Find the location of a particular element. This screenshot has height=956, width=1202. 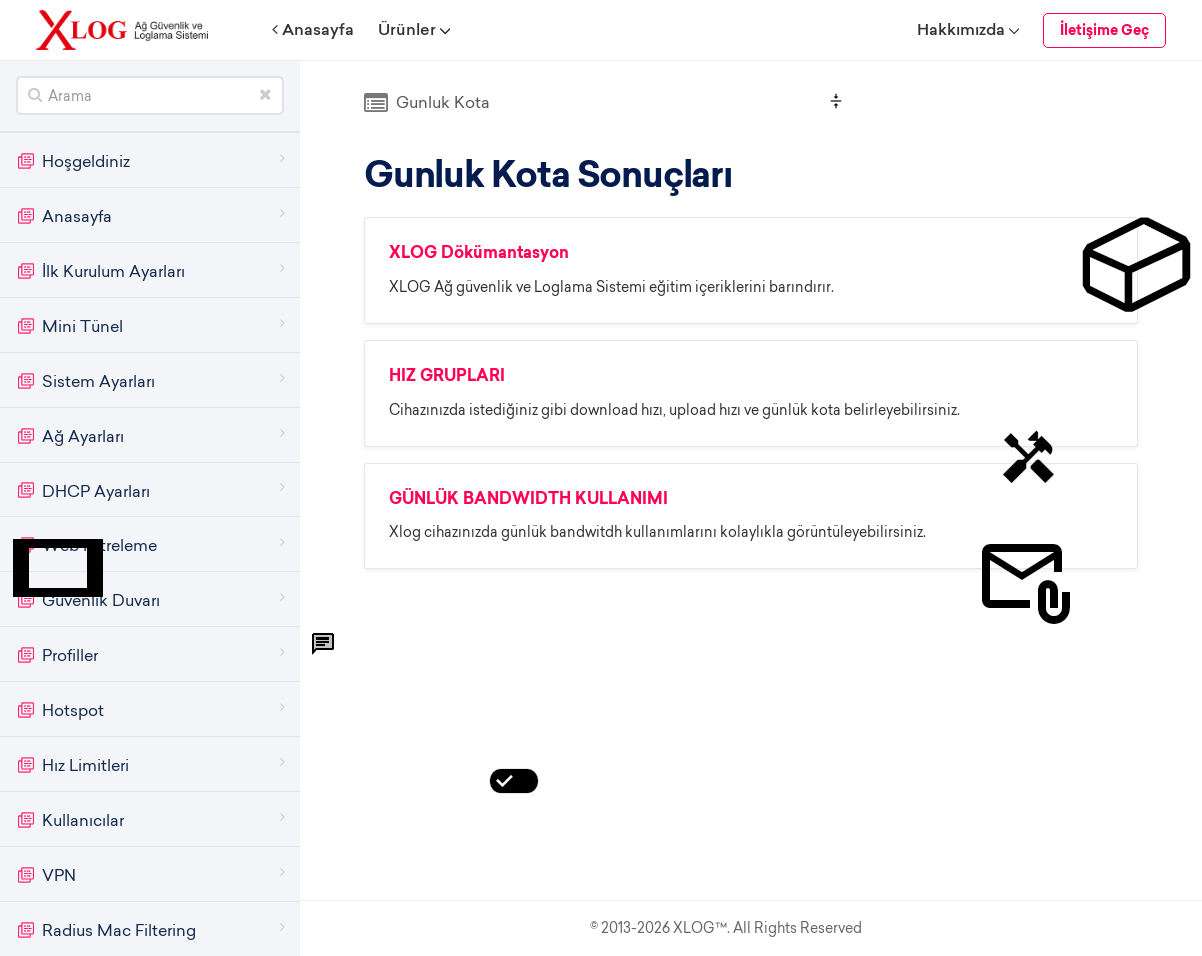

open chat or messaging is located at coordinates (323, 644).